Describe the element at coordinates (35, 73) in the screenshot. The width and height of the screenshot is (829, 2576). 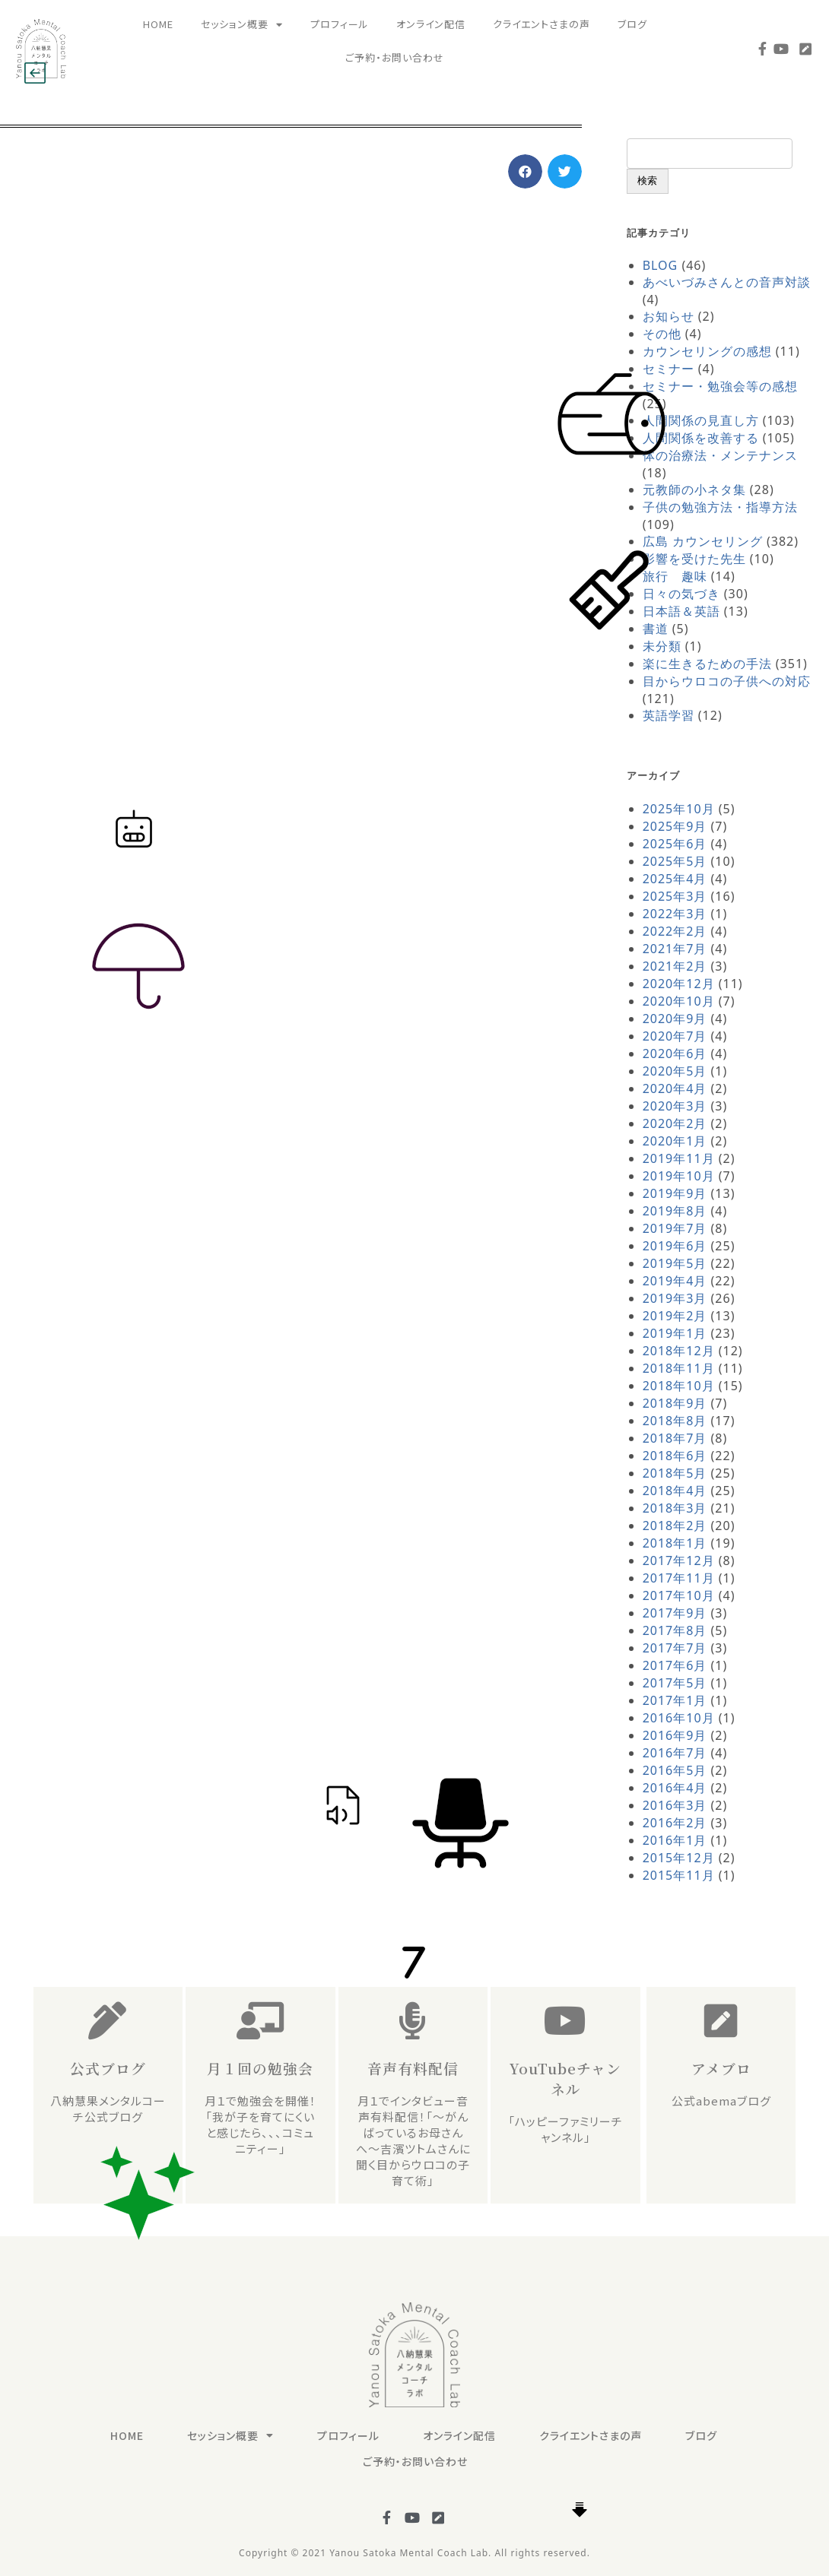
I see `go back to the previous screen` at that location.